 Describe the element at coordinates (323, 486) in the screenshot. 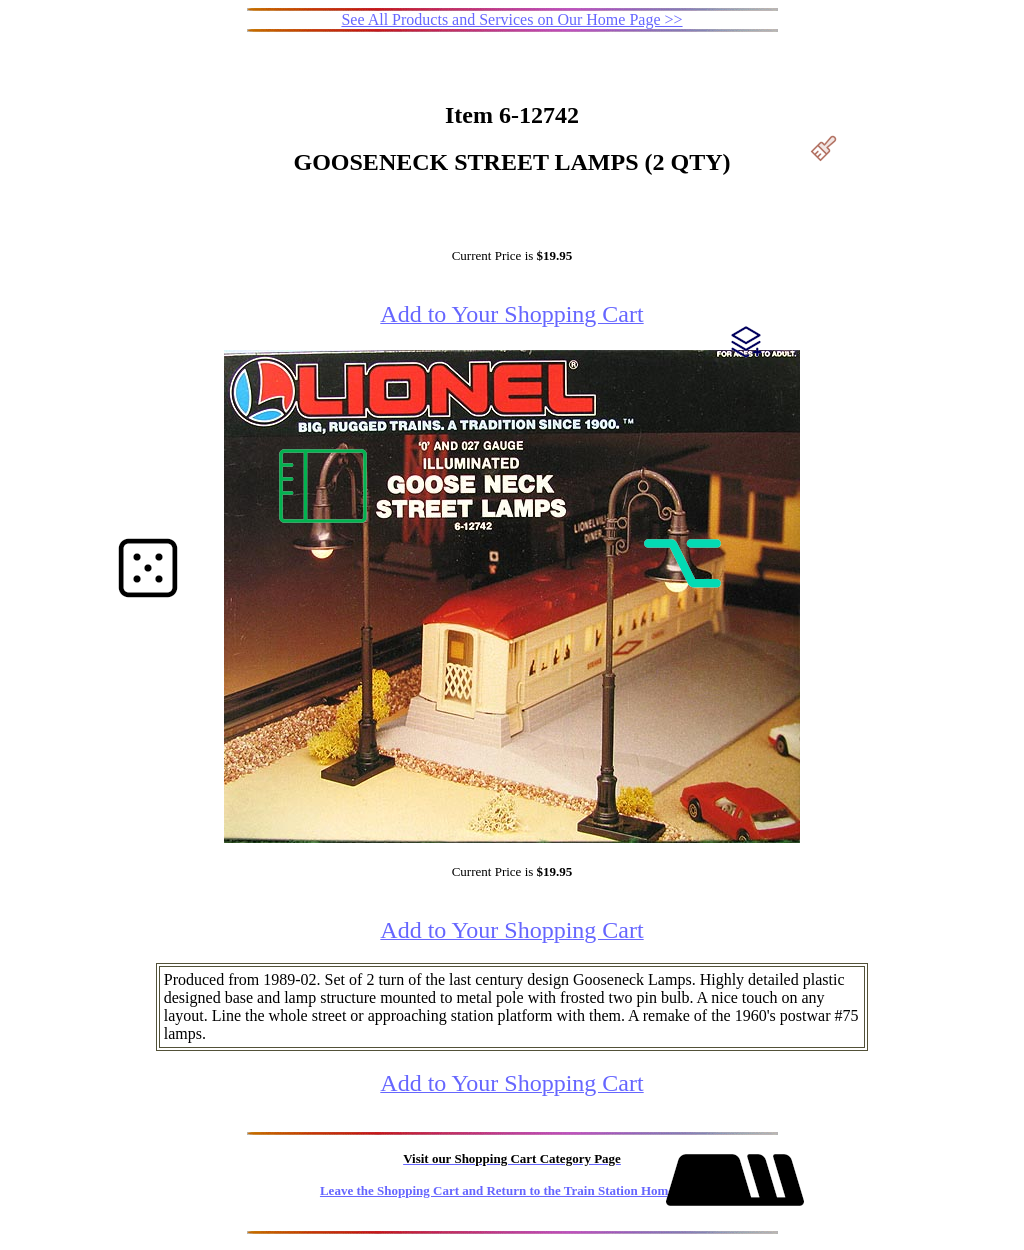

I see `toggle the sidebar panel` at that location.